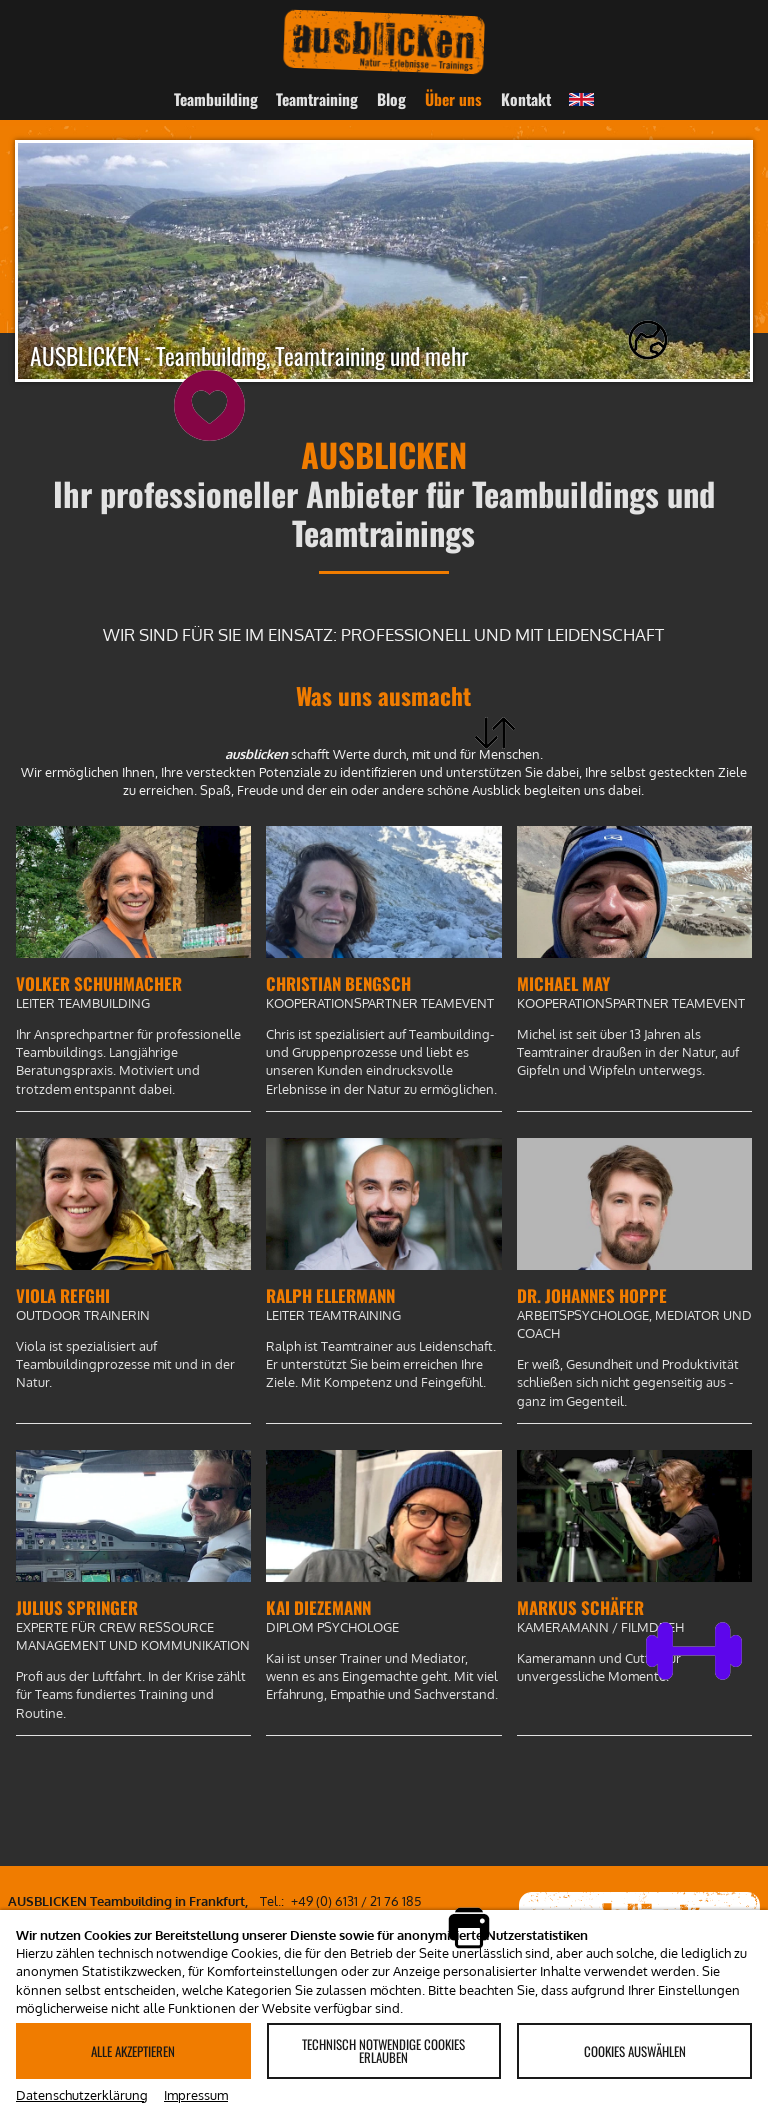 The width and height of the screenshot is (768, 2120). I want to click on swap or reorder items vertically, so click(495, 733).